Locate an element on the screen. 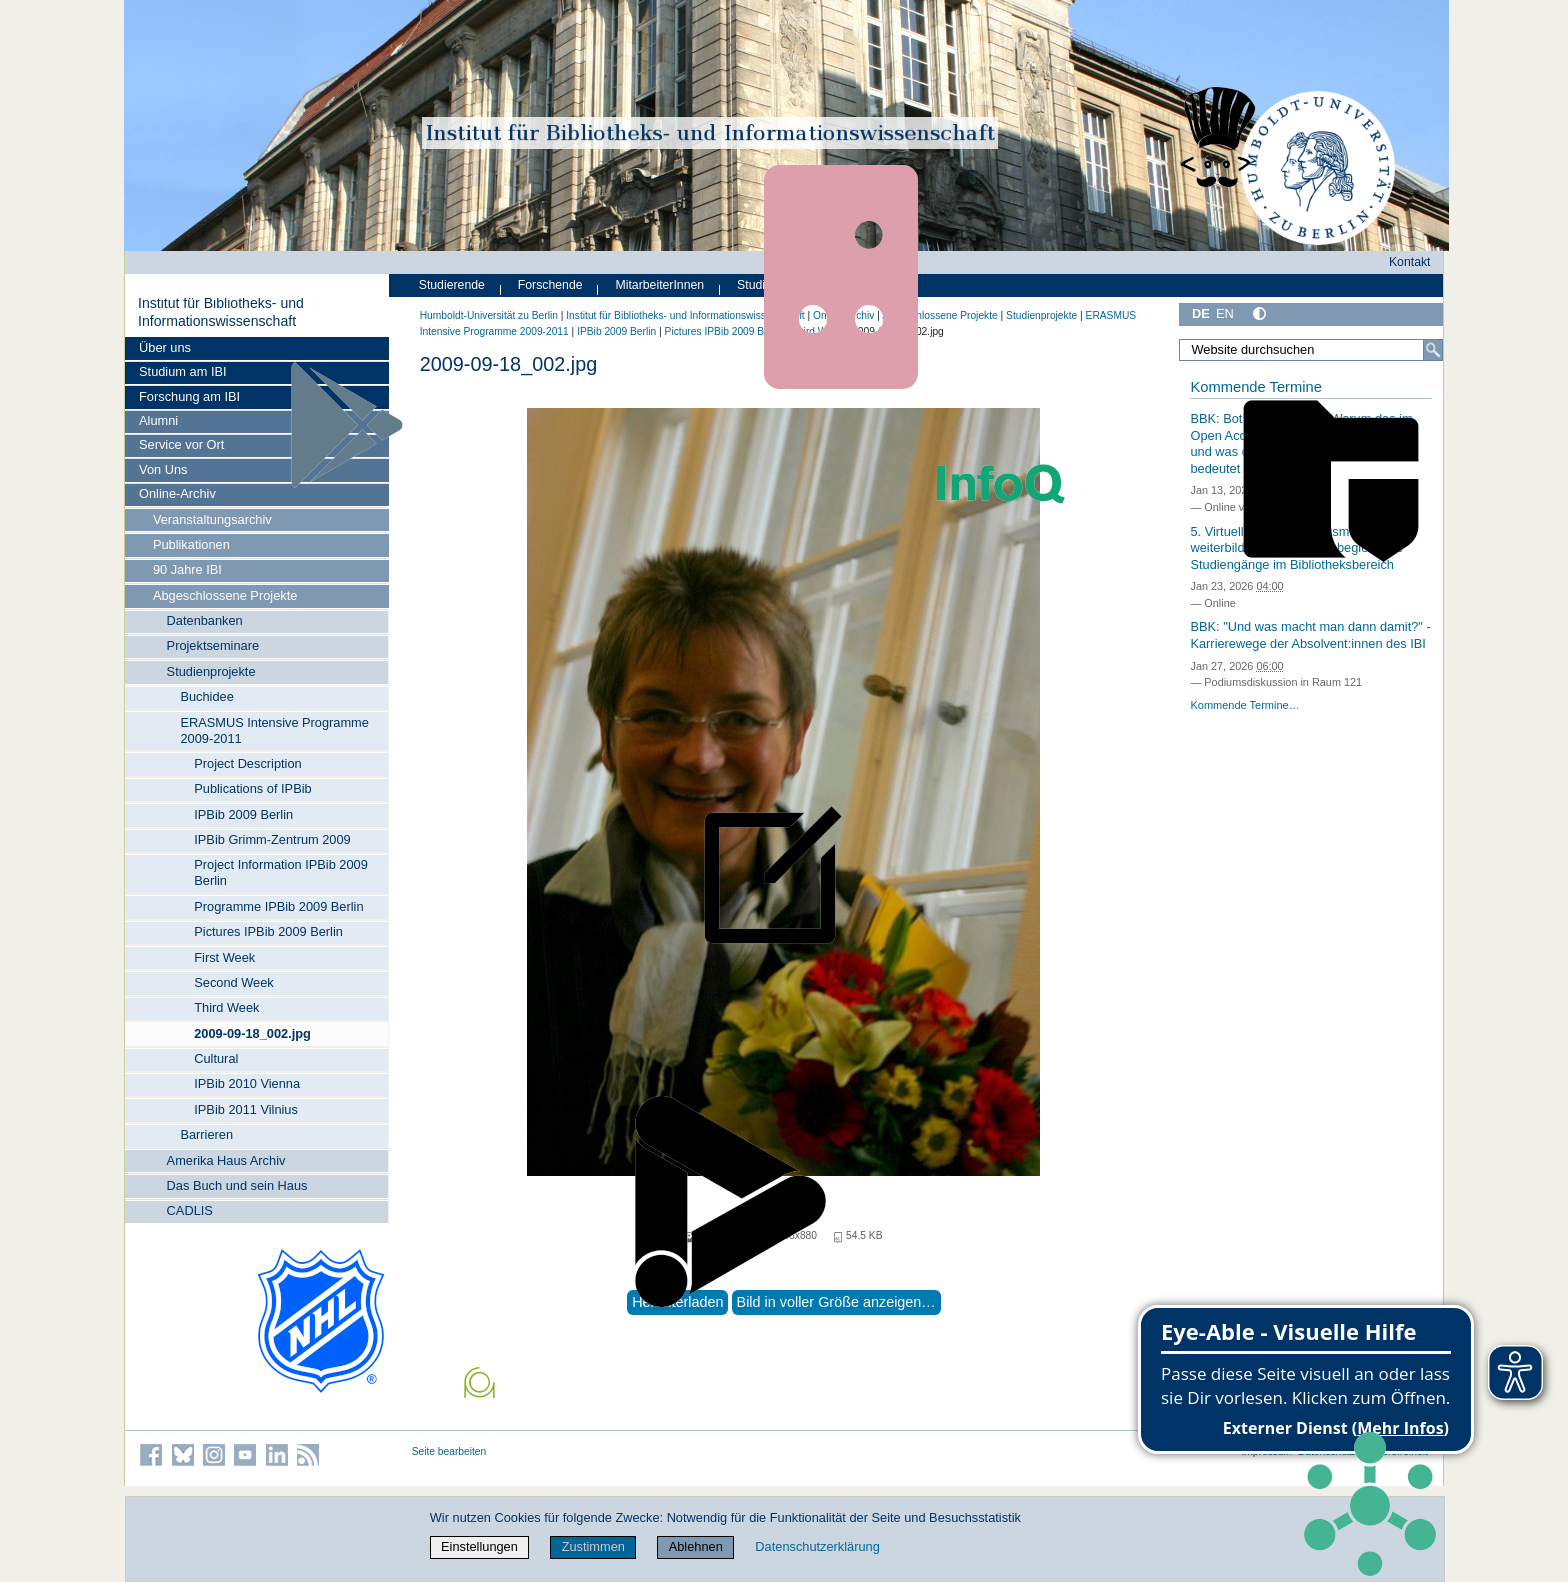 Image resolution: width=1568 pixels, height=1582 pixels. jovian platform logo is located at coordinates (841, 277).